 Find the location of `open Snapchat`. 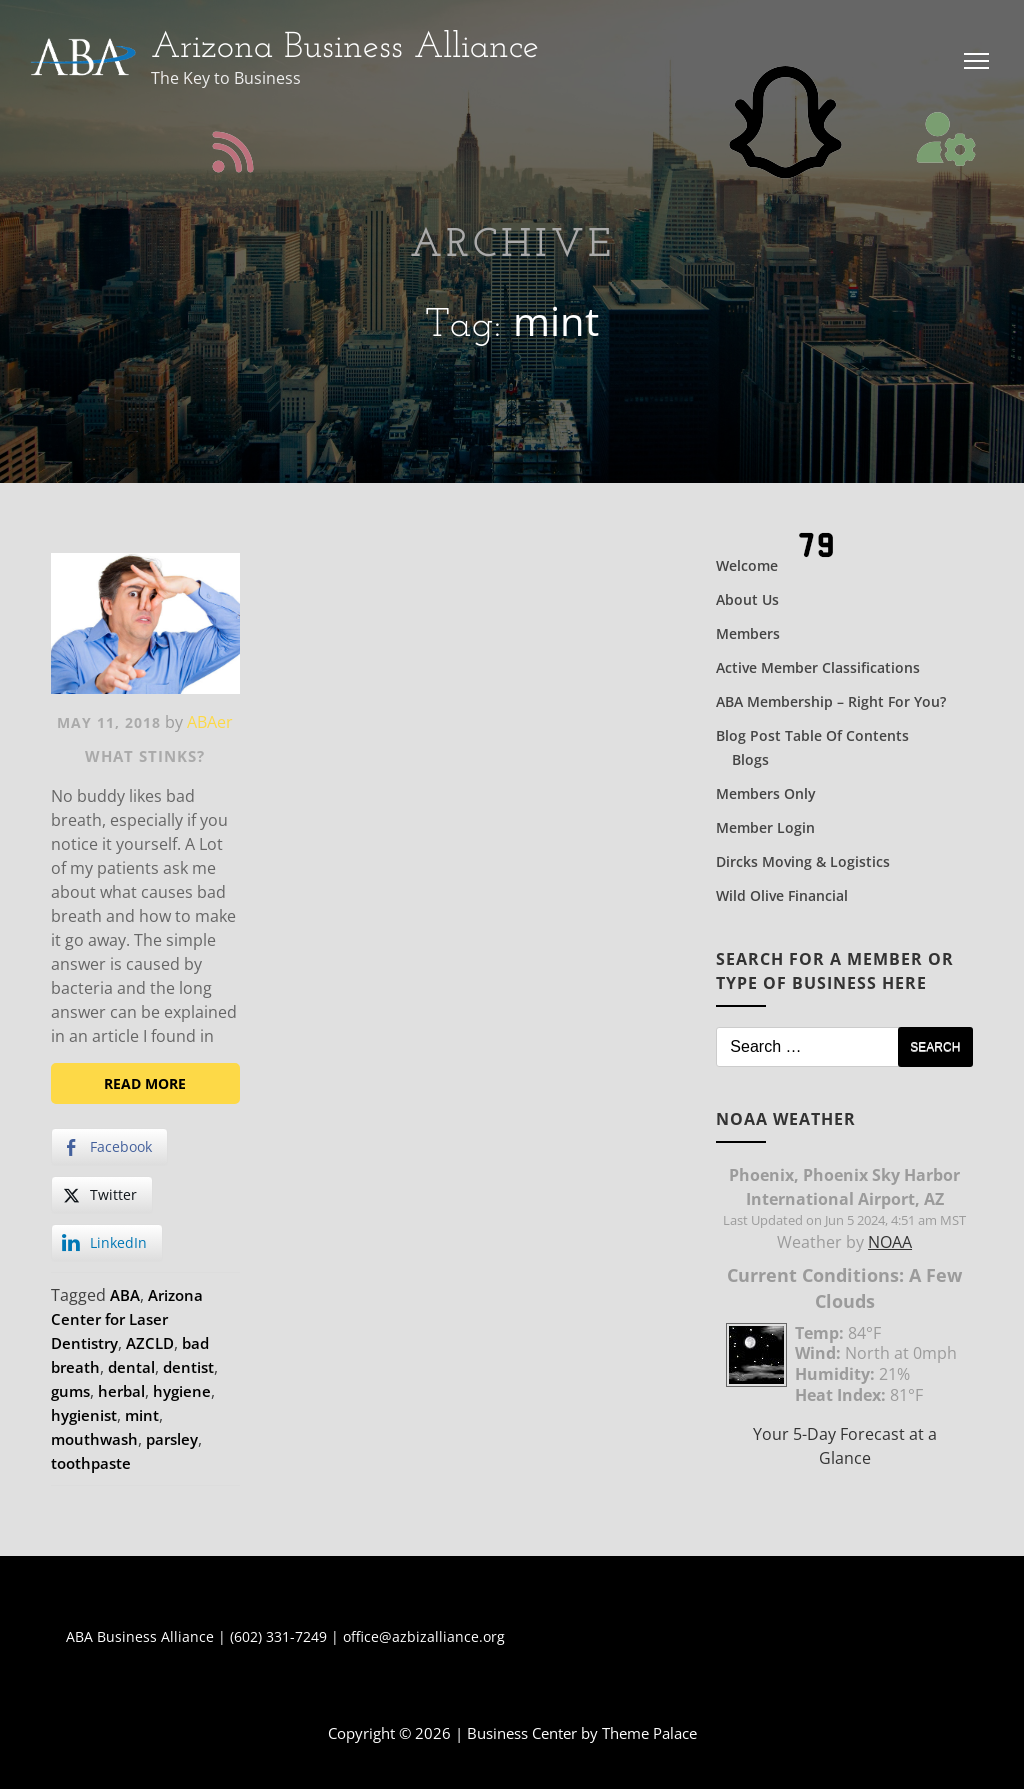

open Snapchat is located at coordinates (785, 122).